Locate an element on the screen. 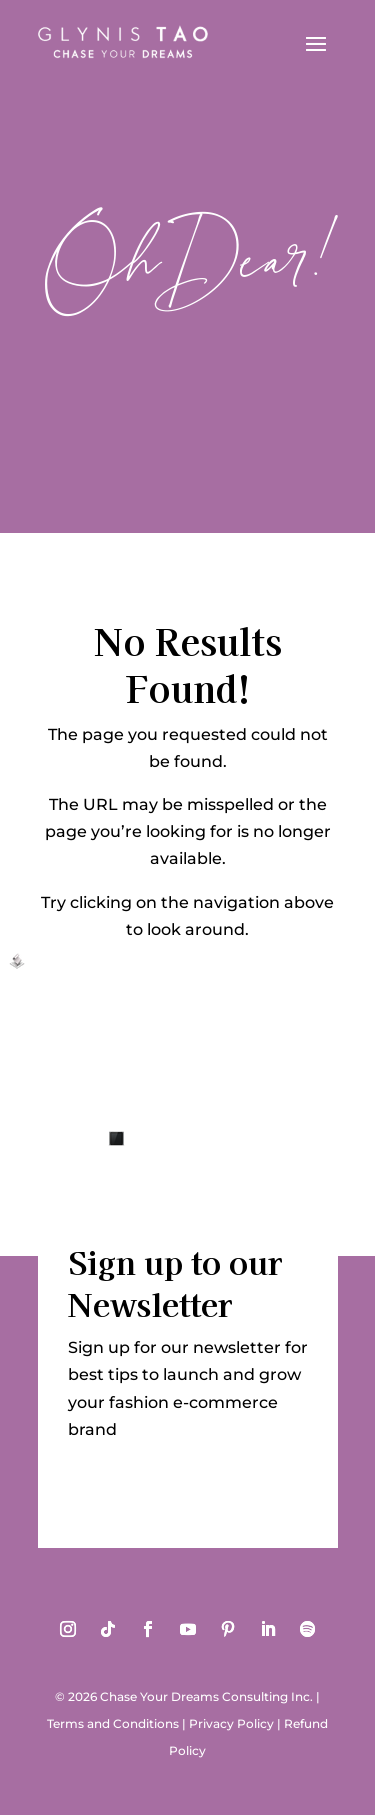 Image resolution: width=375 pixels, height=1815 pixels. iPod nano device connected is located at coordinates (116, 1138).